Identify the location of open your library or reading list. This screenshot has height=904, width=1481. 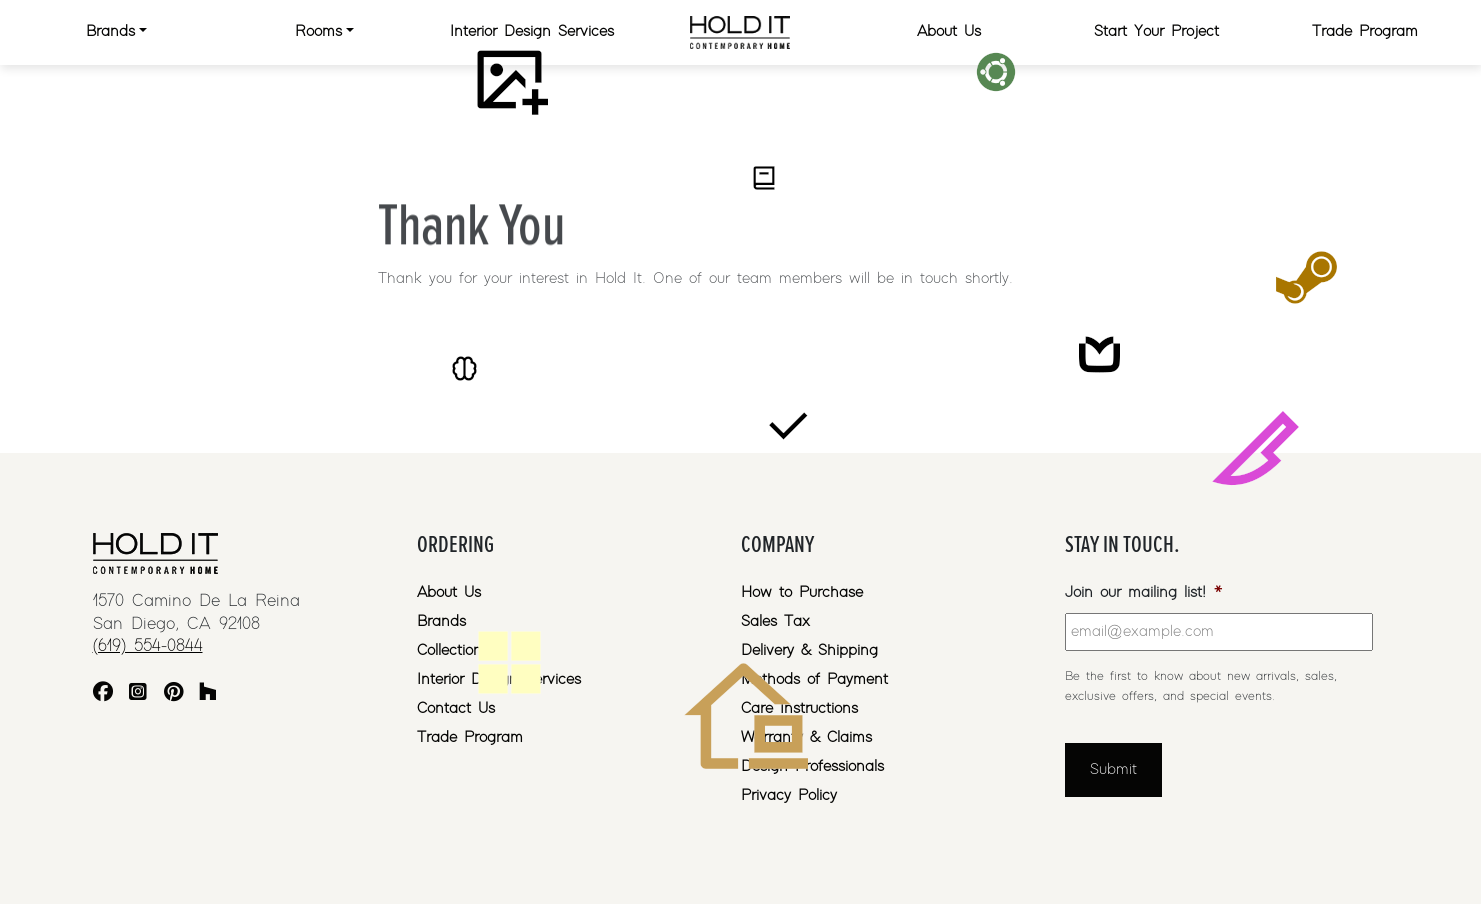
(764, 178).